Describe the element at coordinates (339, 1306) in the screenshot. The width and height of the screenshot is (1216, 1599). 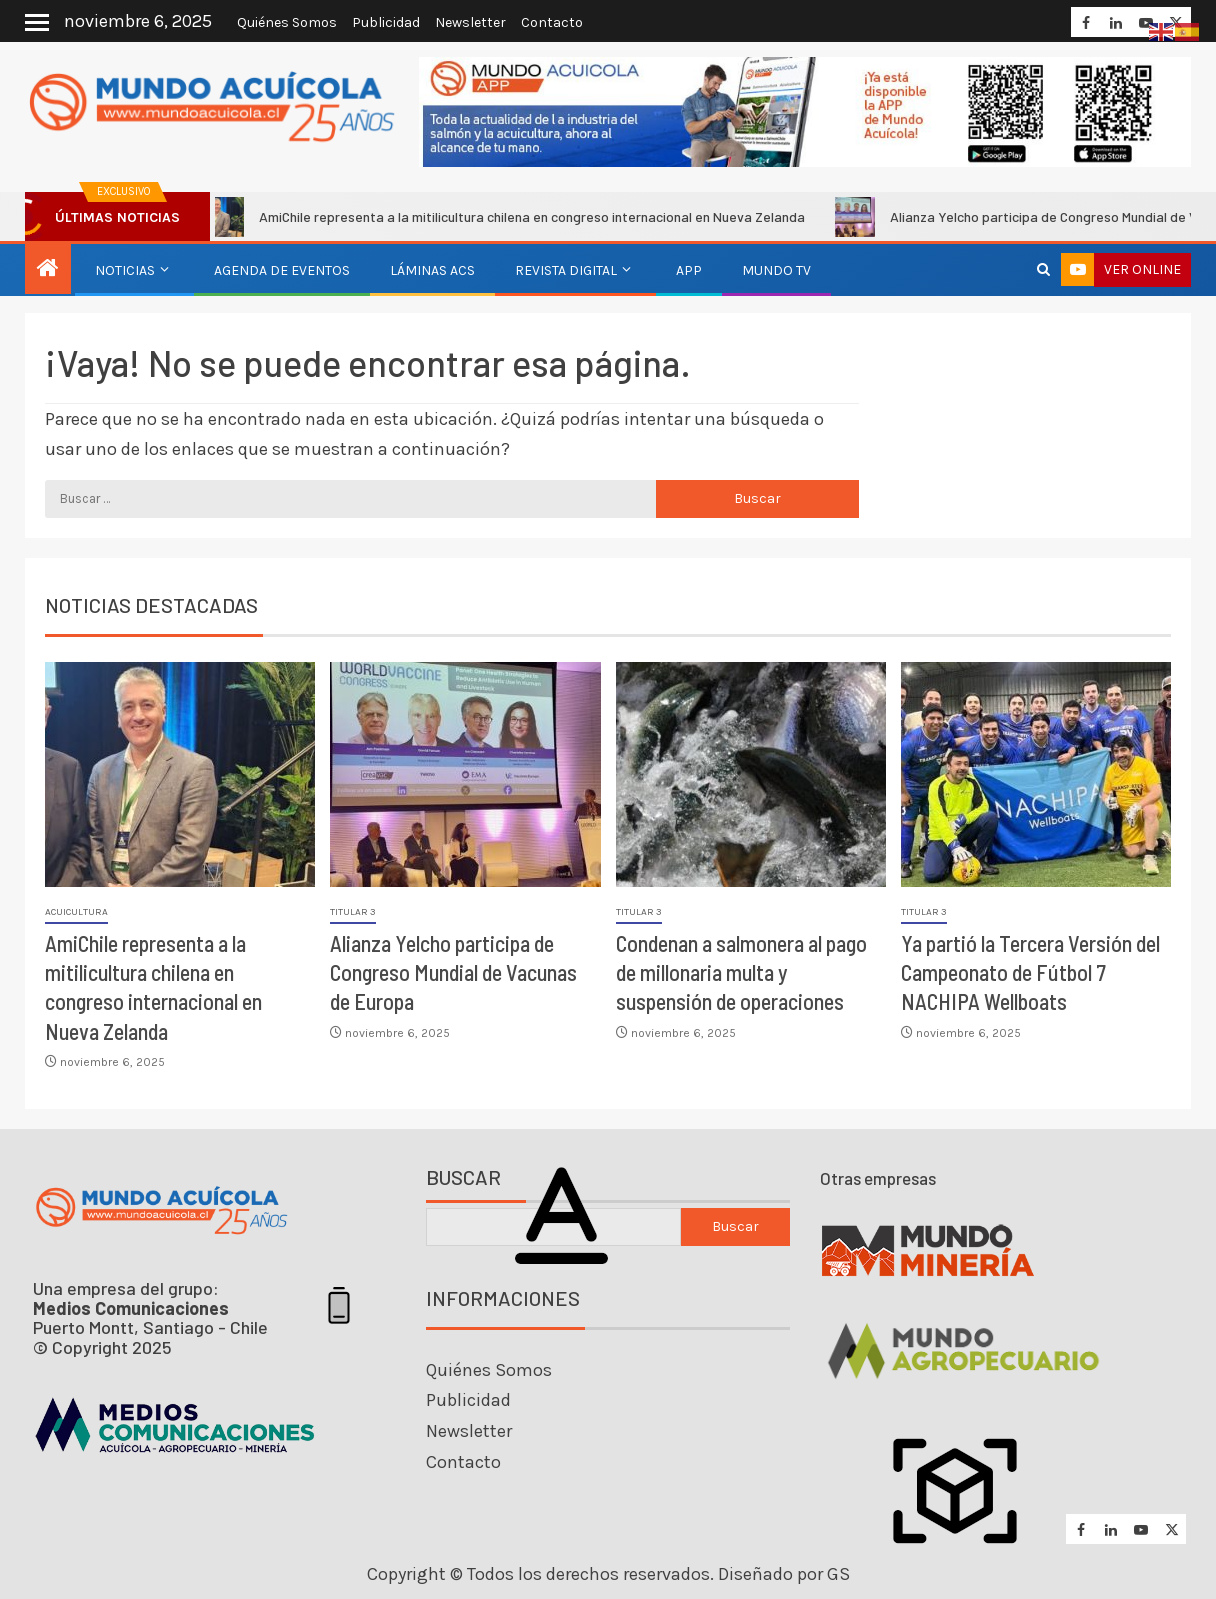
I see `indicates low battery level` at that location.